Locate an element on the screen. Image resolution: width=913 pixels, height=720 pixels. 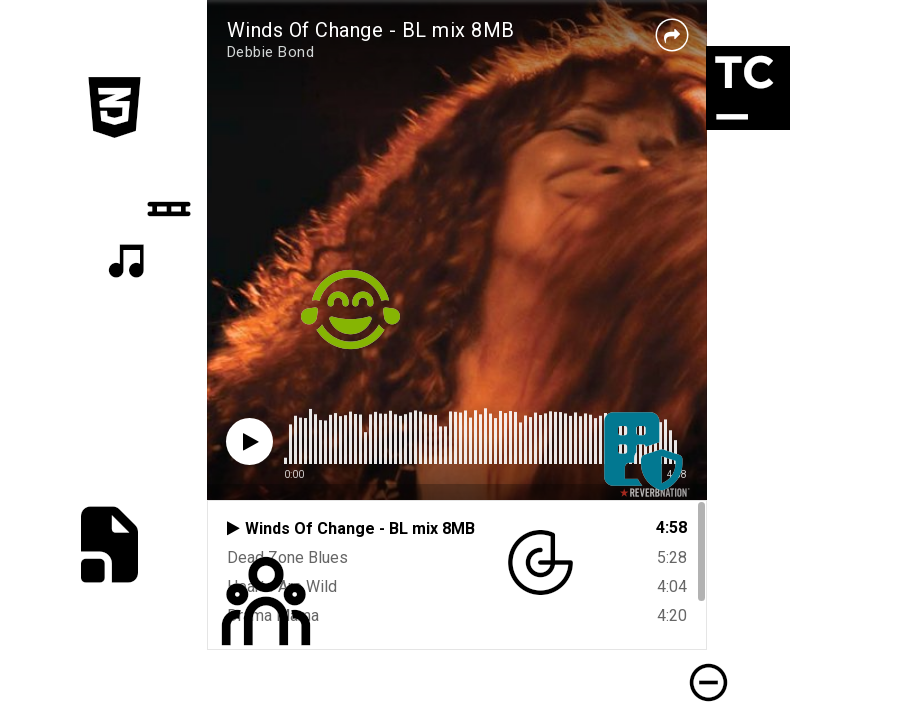
open teamcity build server is located at coordinates (748, 88).